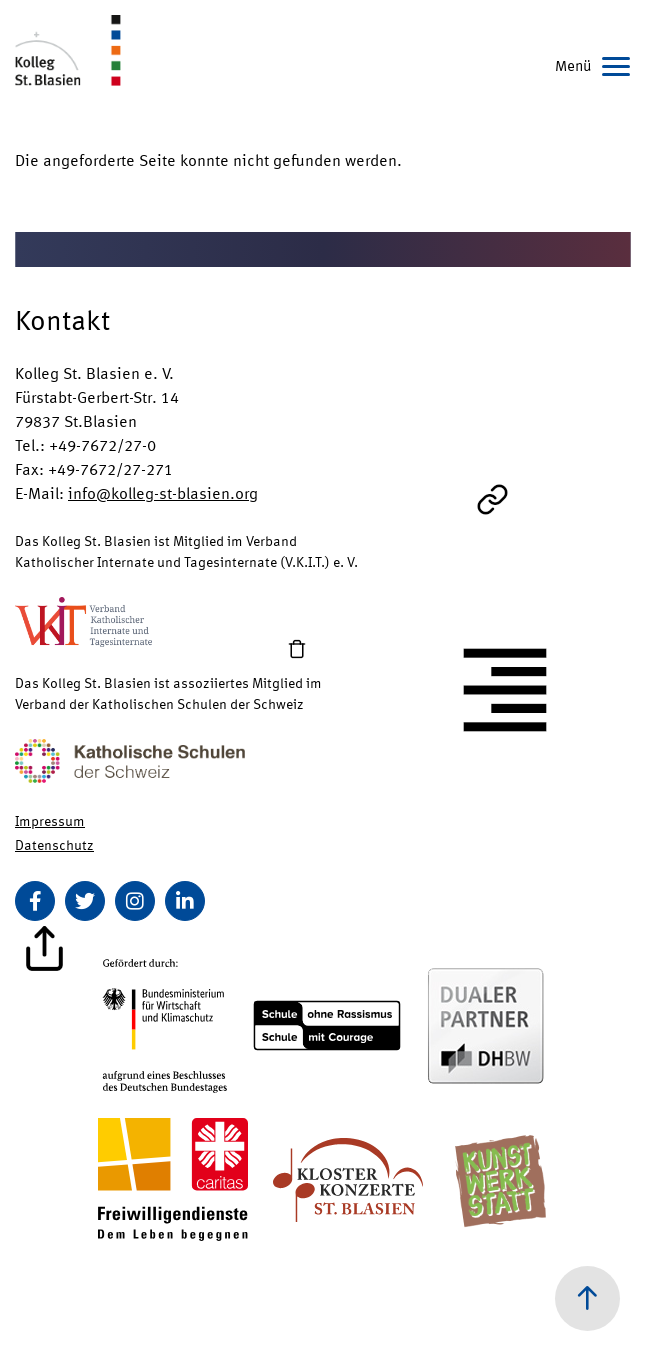 Image resolution: width=645 pixels, height=1356 pixels. I want to click on copy or share a link, so click(492, 499).